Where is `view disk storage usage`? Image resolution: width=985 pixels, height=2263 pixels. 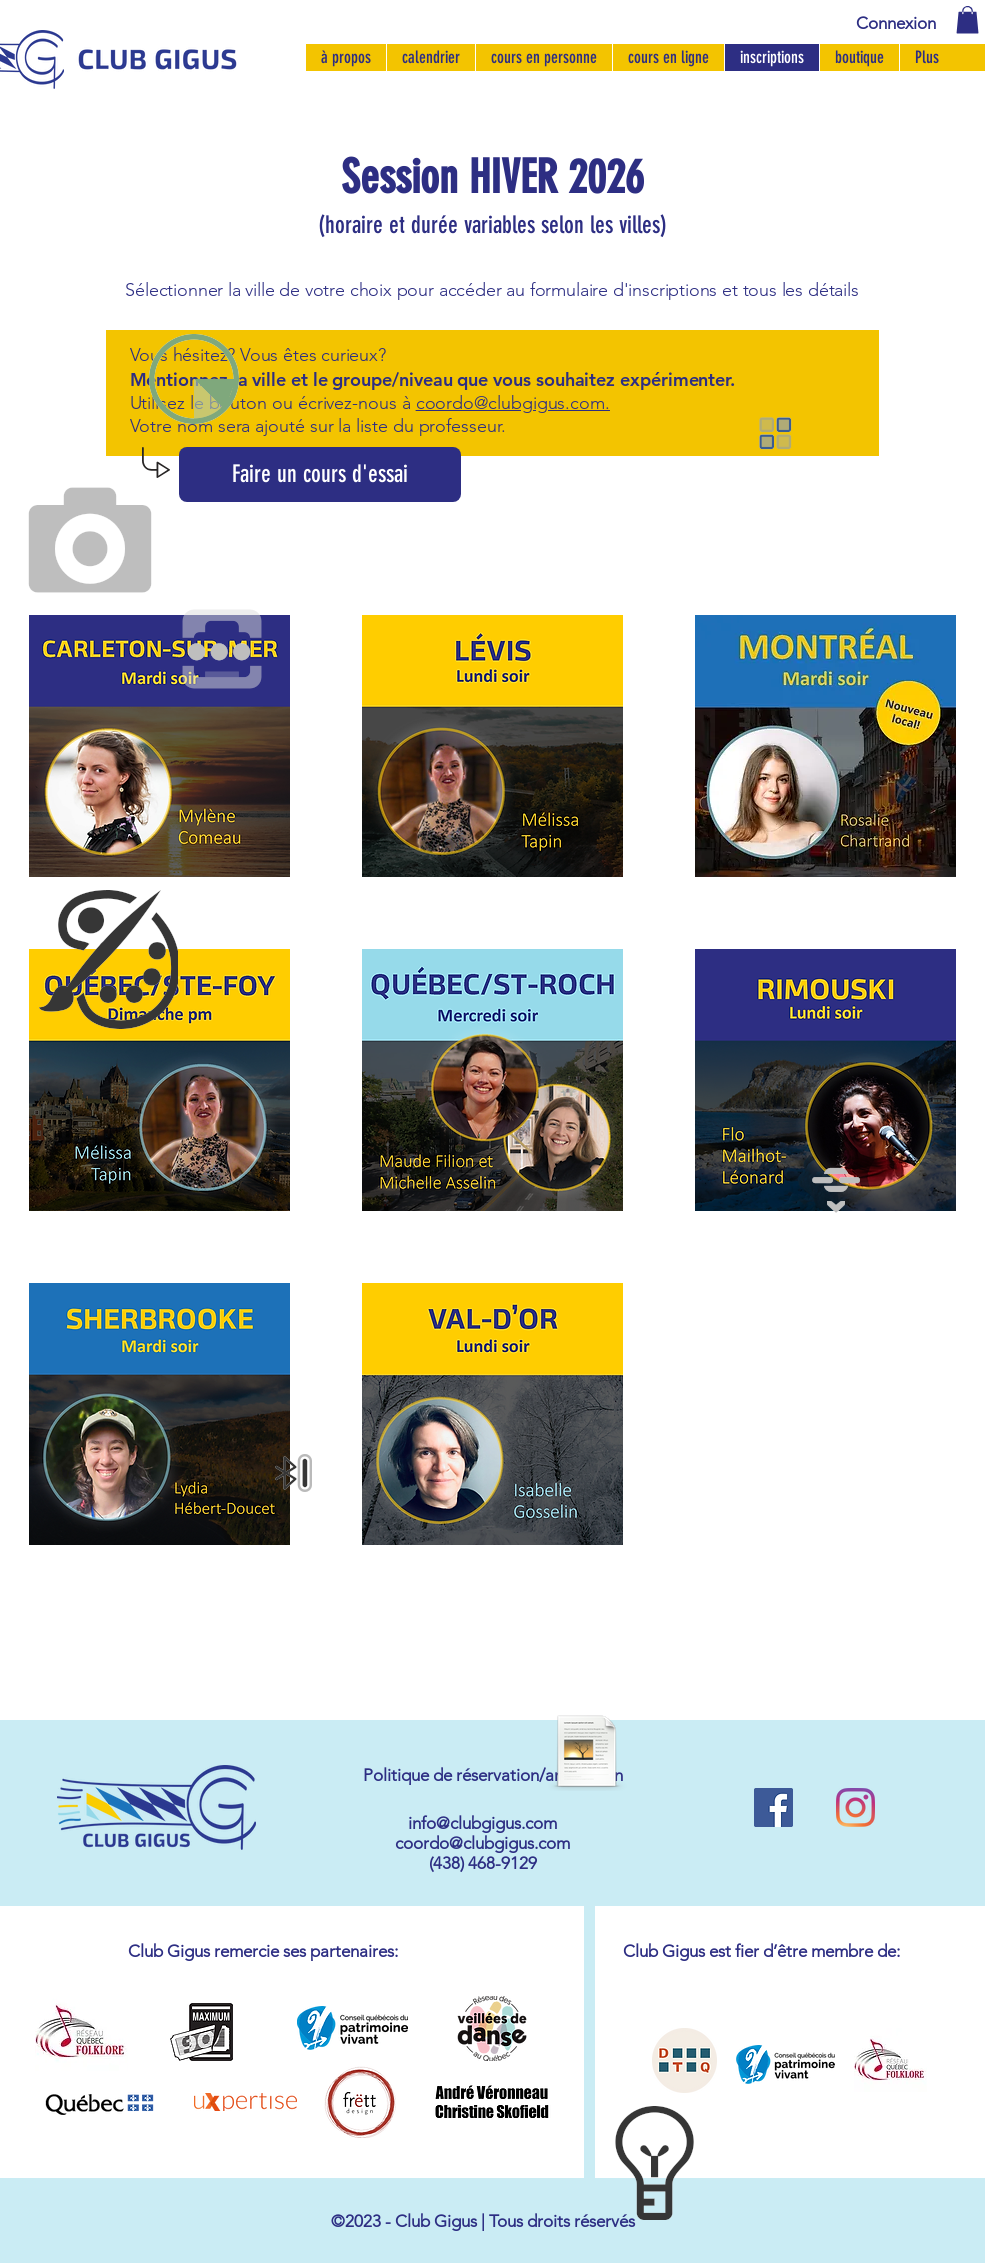
view disk storage usage is located at coordinates (194, 379).